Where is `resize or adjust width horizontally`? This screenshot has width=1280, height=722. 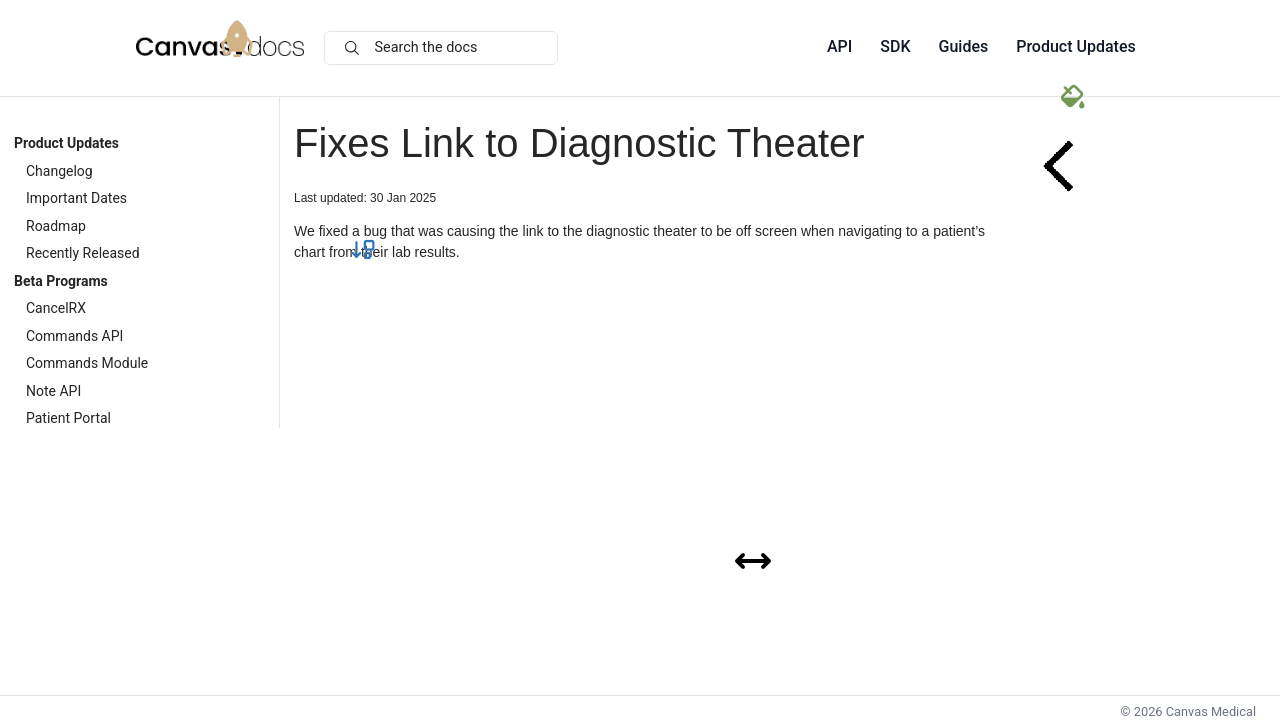 resize or adjust width horizontally is located at coordinates (753, 561).